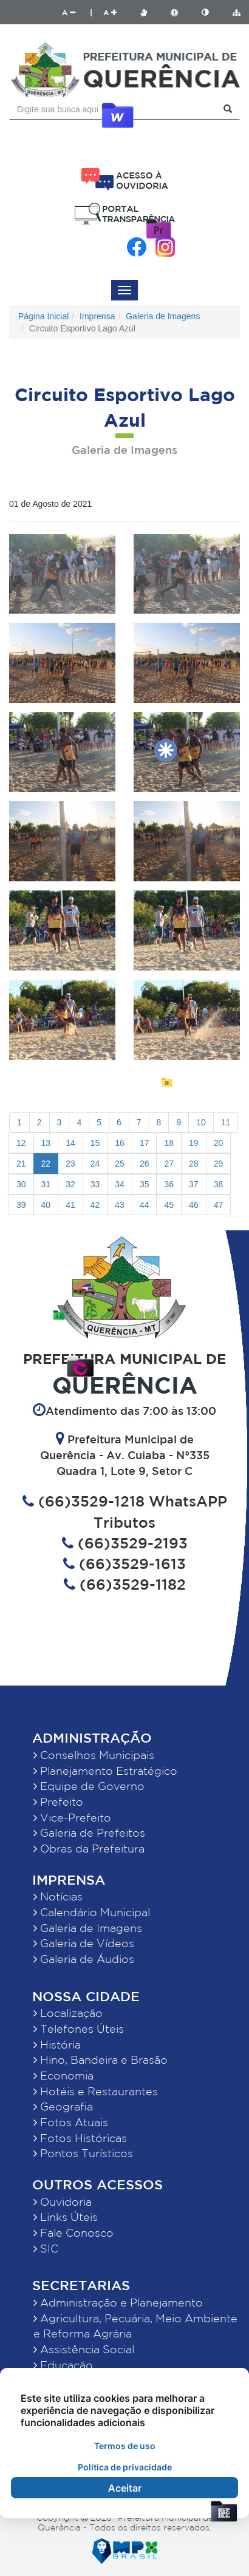 Image resolution: width=249 pixels, height=2576 pixels. What do you see at coordinates (166, 750) in the screenshot?
I see `generic badge or emblem indicator` at bounding box center [166, 750].